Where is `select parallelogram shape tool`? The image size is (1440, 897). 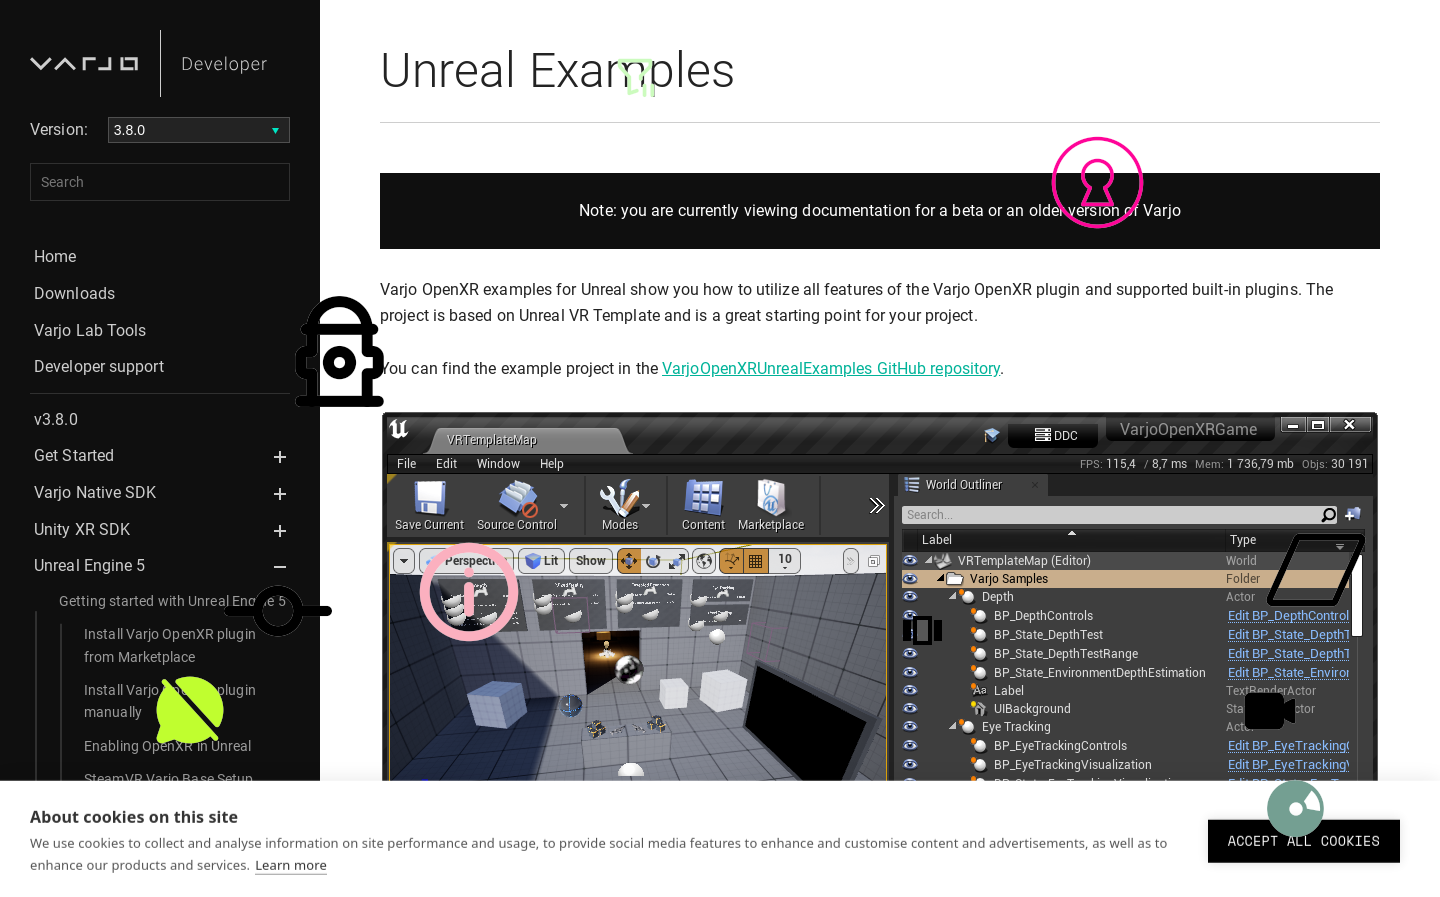 select parallelogram shape tool is located at coordinates (1316, 570).